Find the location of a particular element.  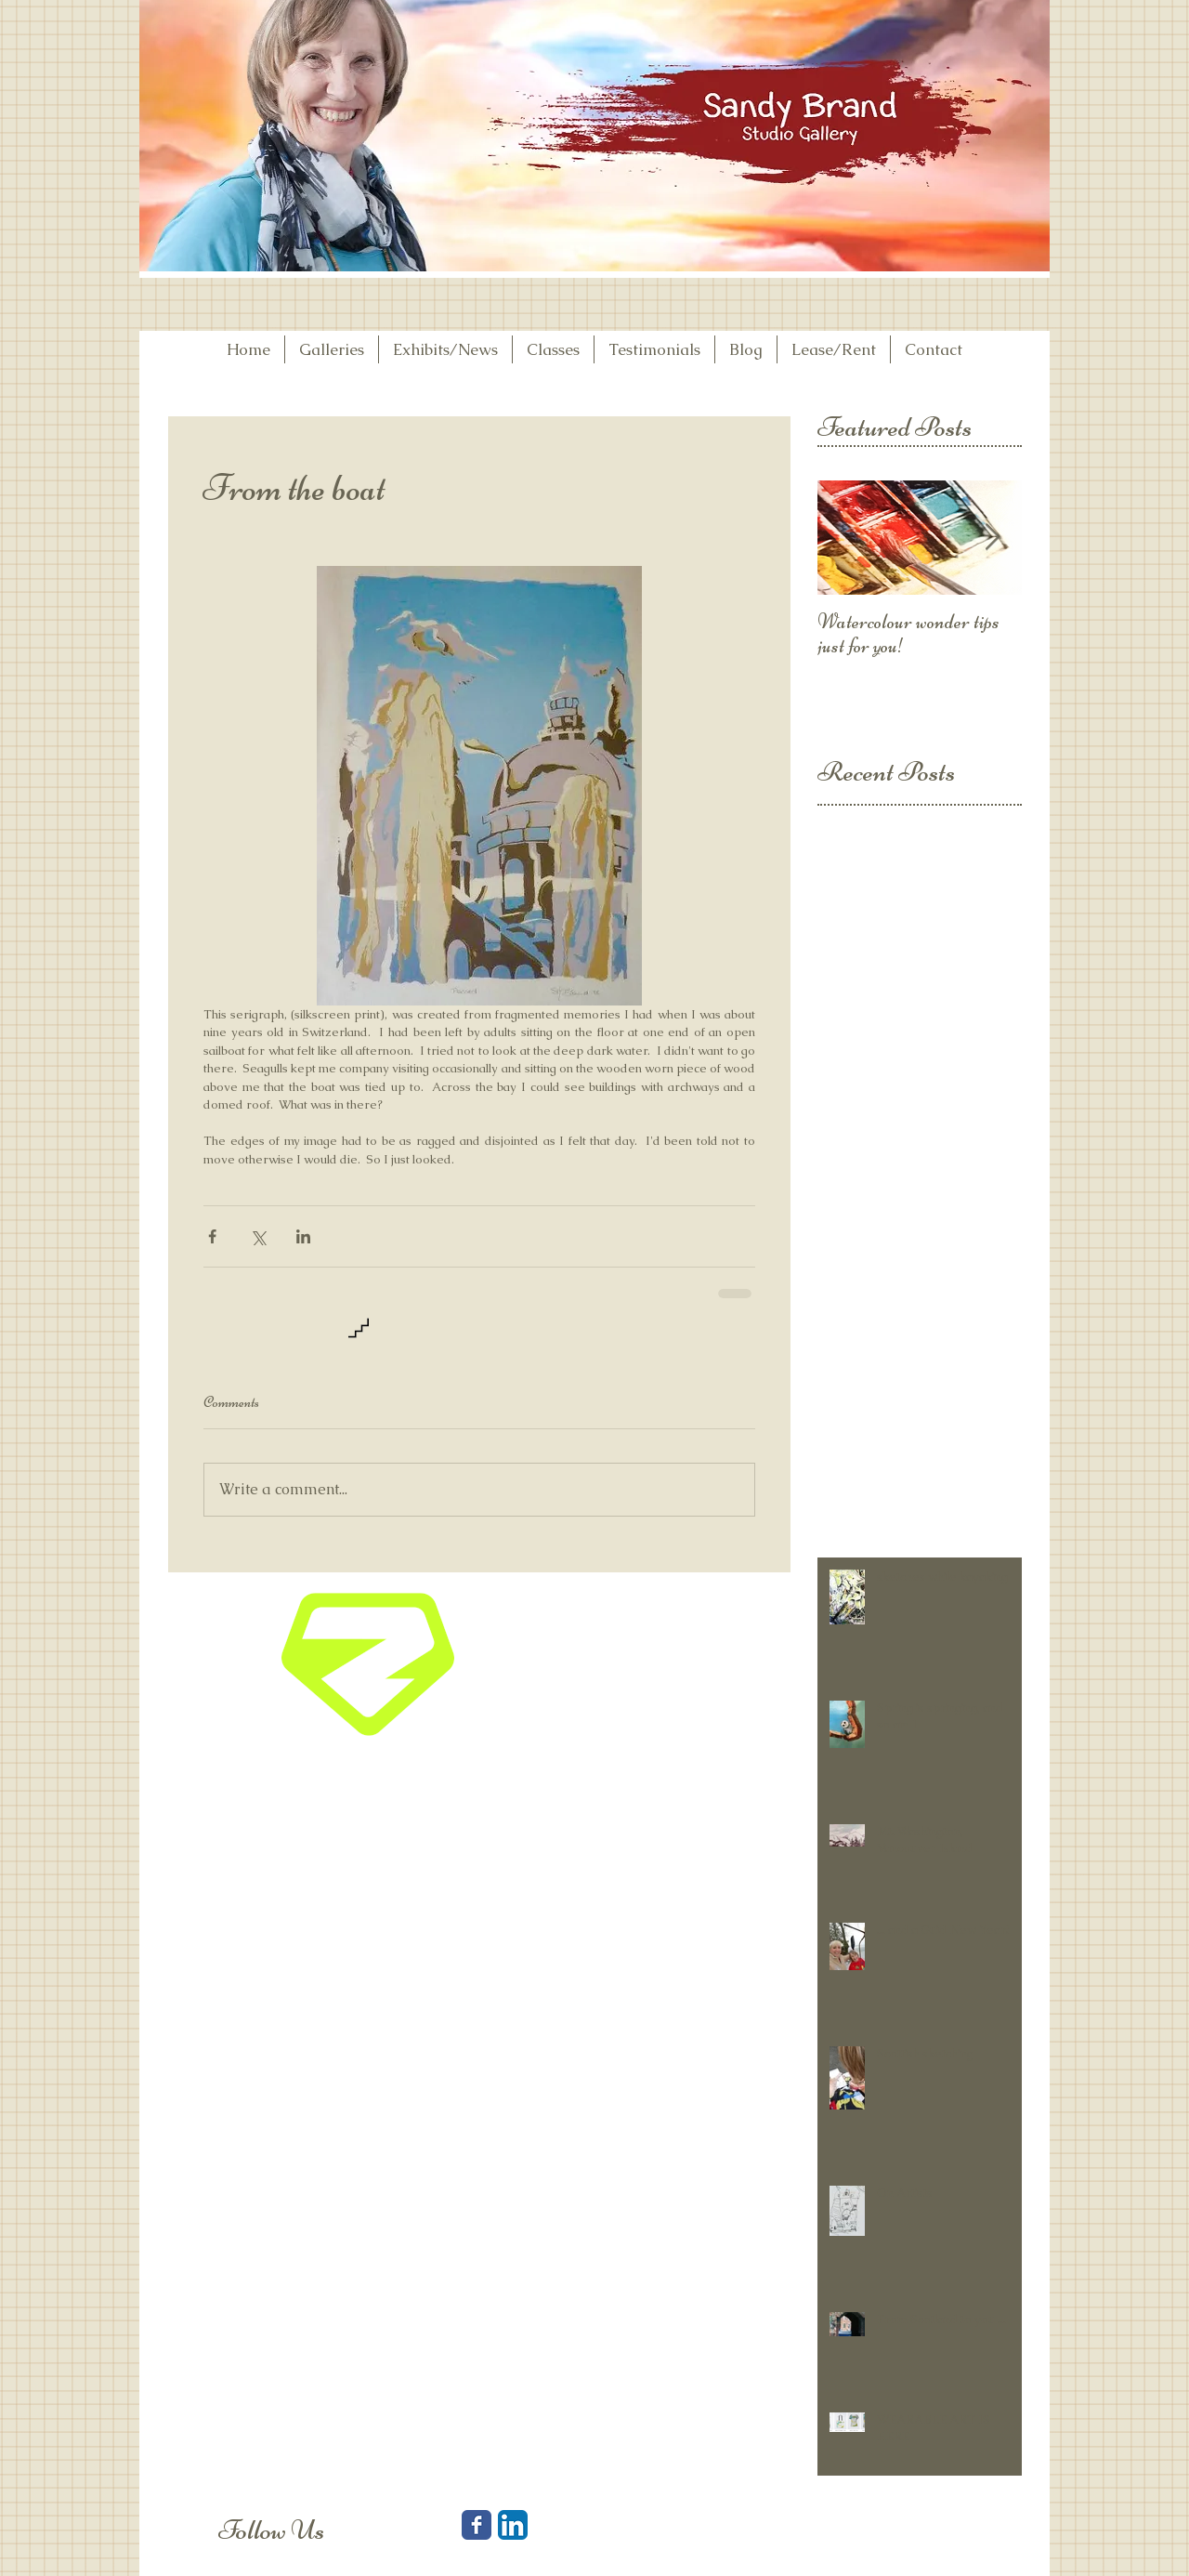

open the FutureLearn online learning platform is located at coordinates (359, 1328).